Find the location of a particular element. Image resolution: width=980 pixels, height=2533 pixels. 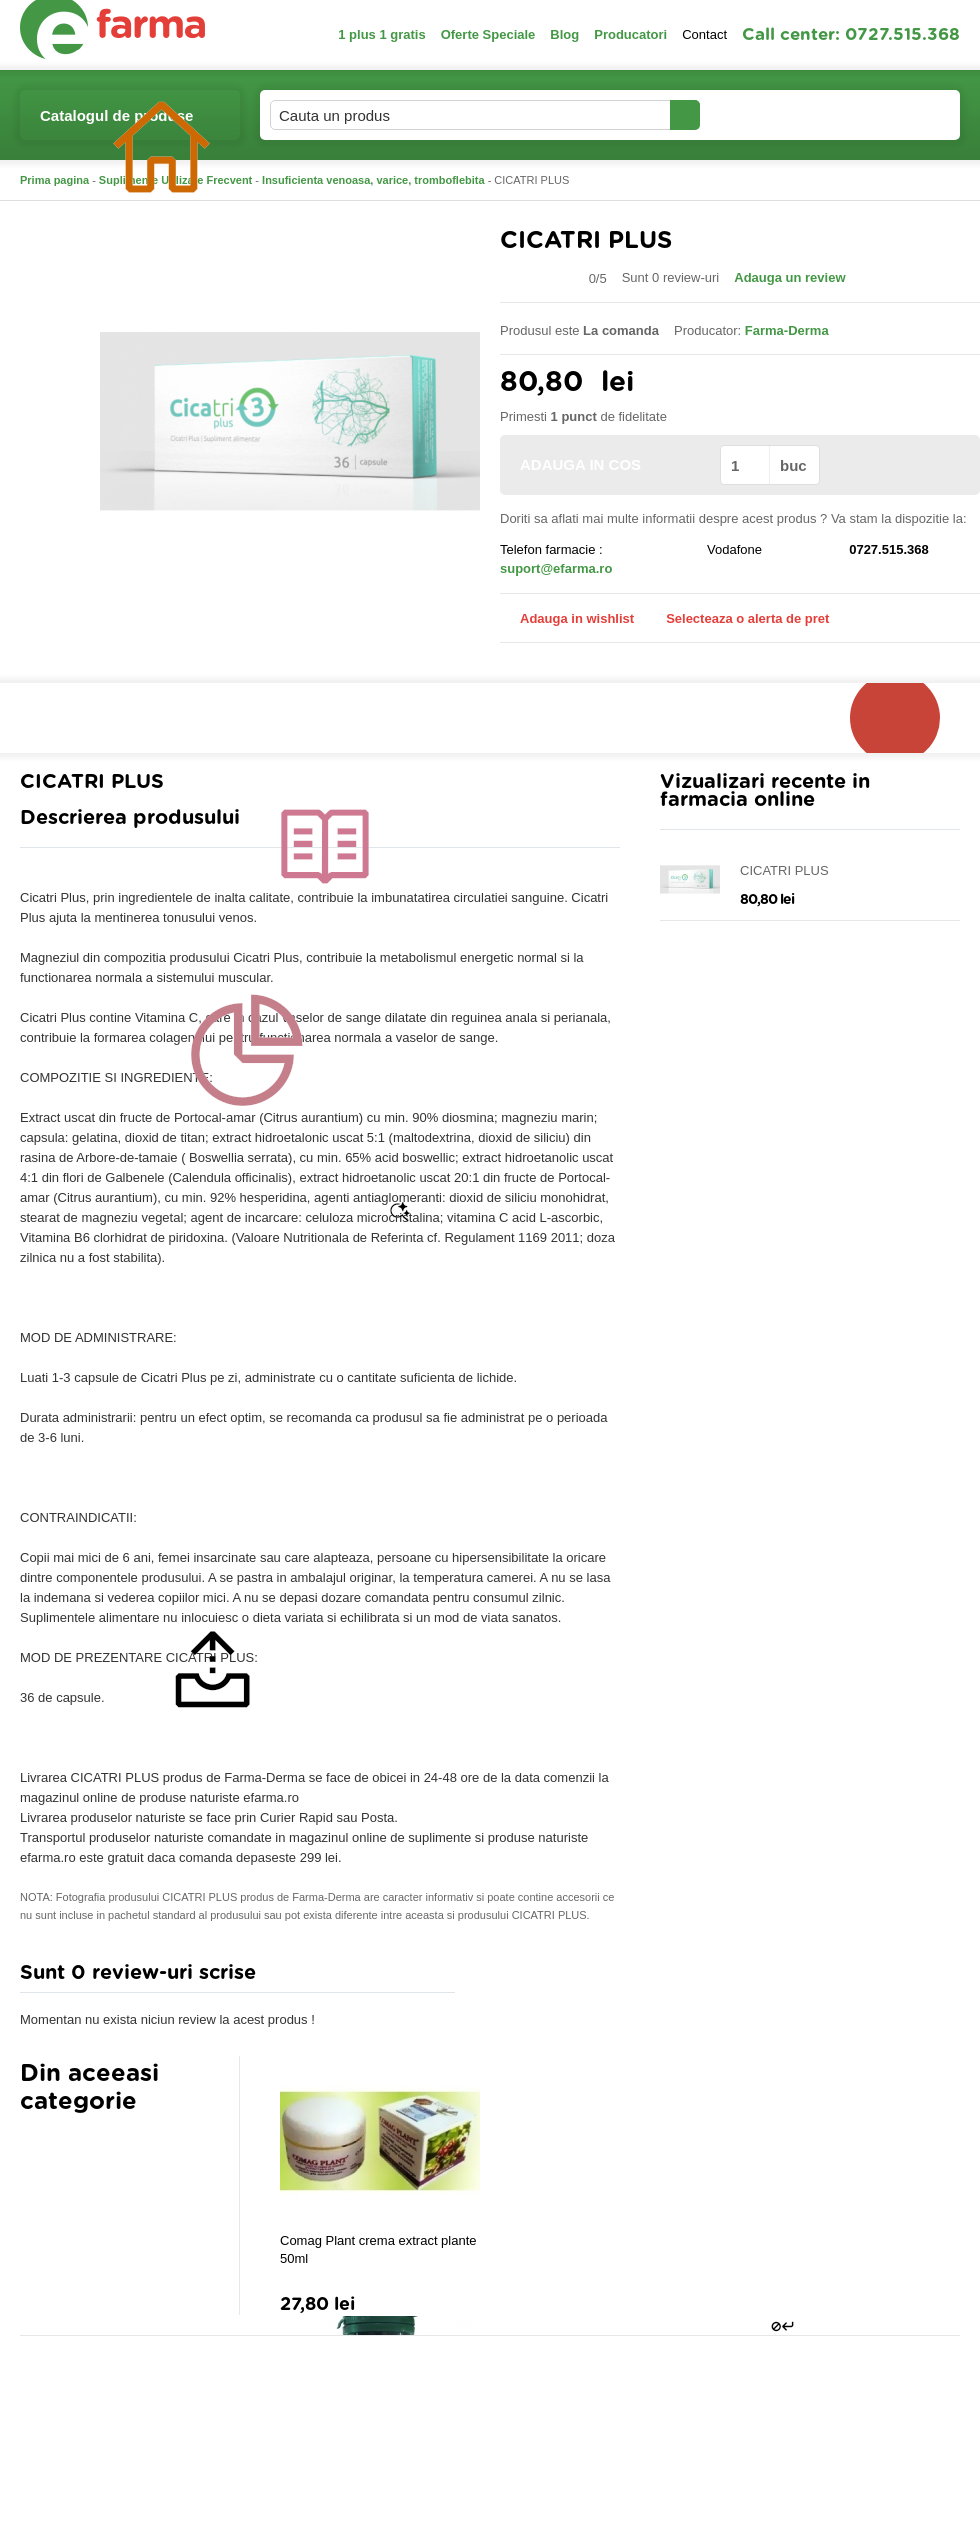

open documentation or help guide is located at coordinates (325, 847).